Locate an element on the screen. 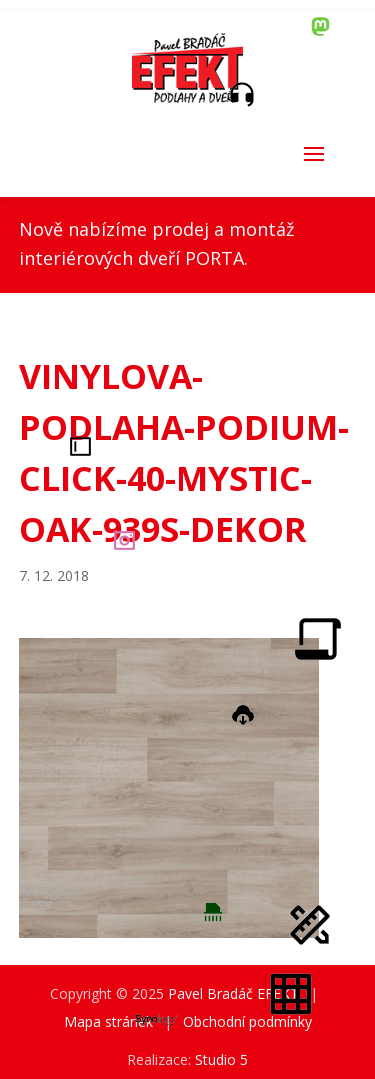 The image size is (375, 1079). switch to left sidebar layout is located at coordinates (80, 446).